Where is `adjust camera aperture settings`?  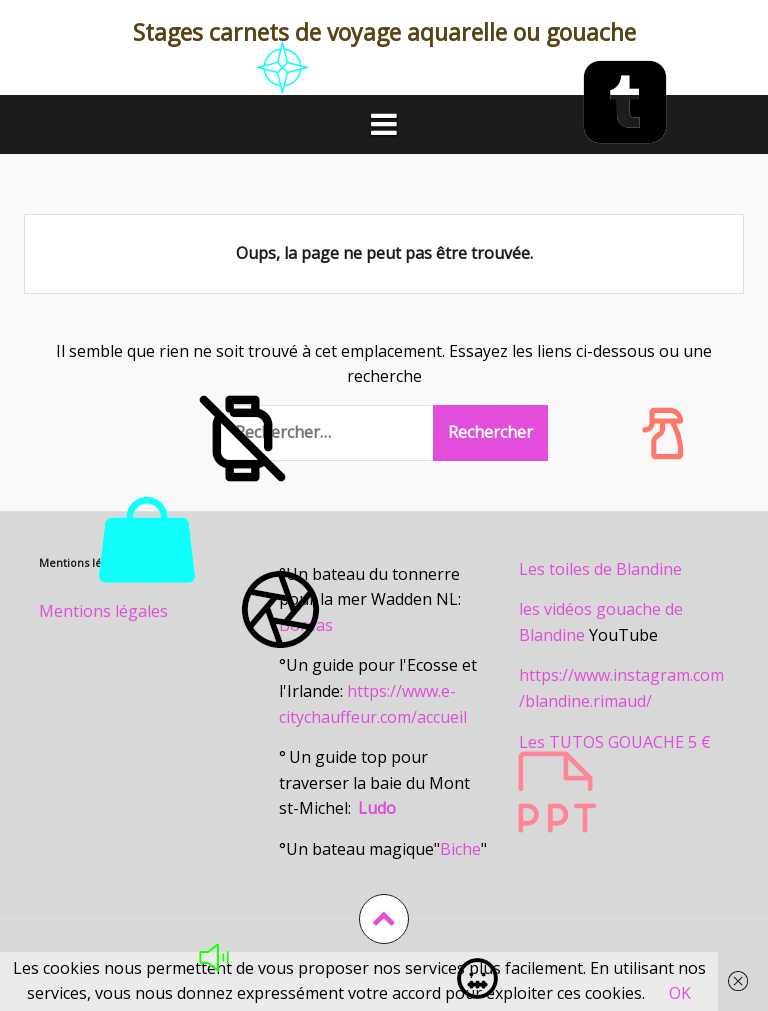 adjust camera aperture settings is located at coordinates (280, 609).